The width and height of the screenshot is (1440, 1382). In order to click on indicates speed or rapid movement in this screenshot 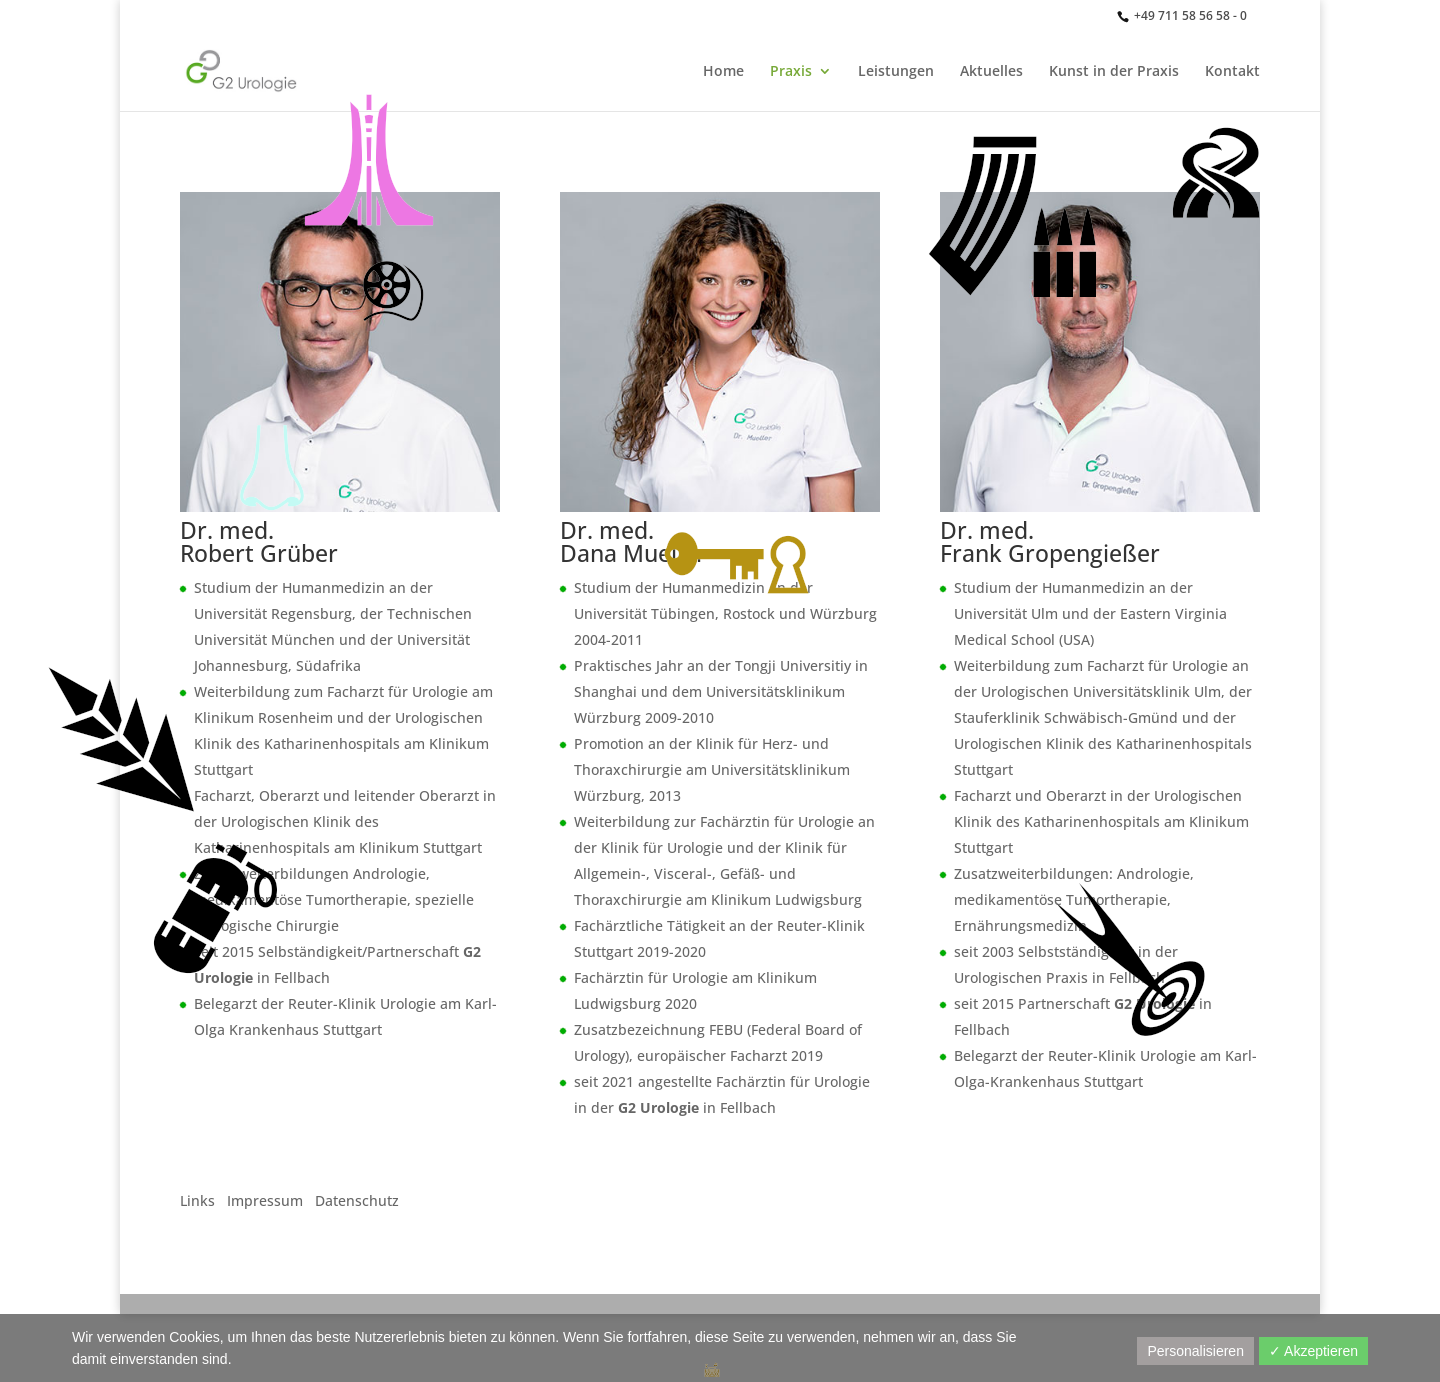, I will do `click(121, 739)`.